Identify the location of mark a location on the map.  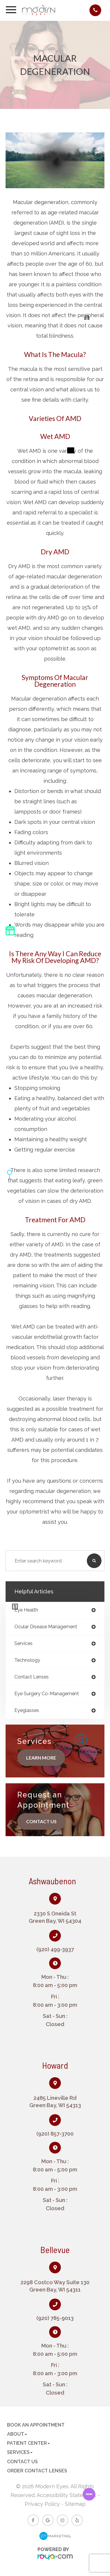
(9, 1175).